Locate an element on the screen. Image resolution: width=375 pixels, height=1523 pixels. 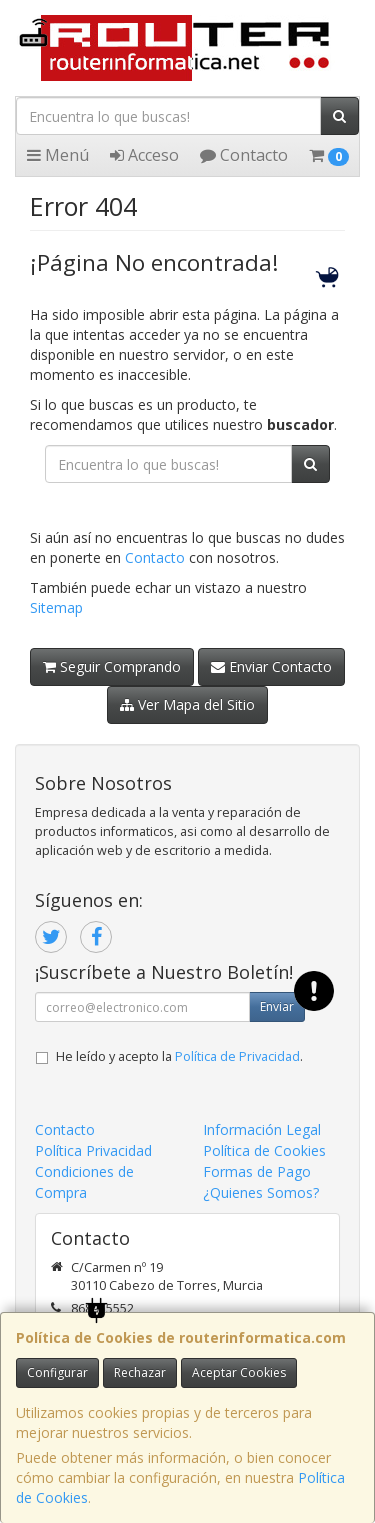
device is currently charging is located at coordinates (96, 1310).